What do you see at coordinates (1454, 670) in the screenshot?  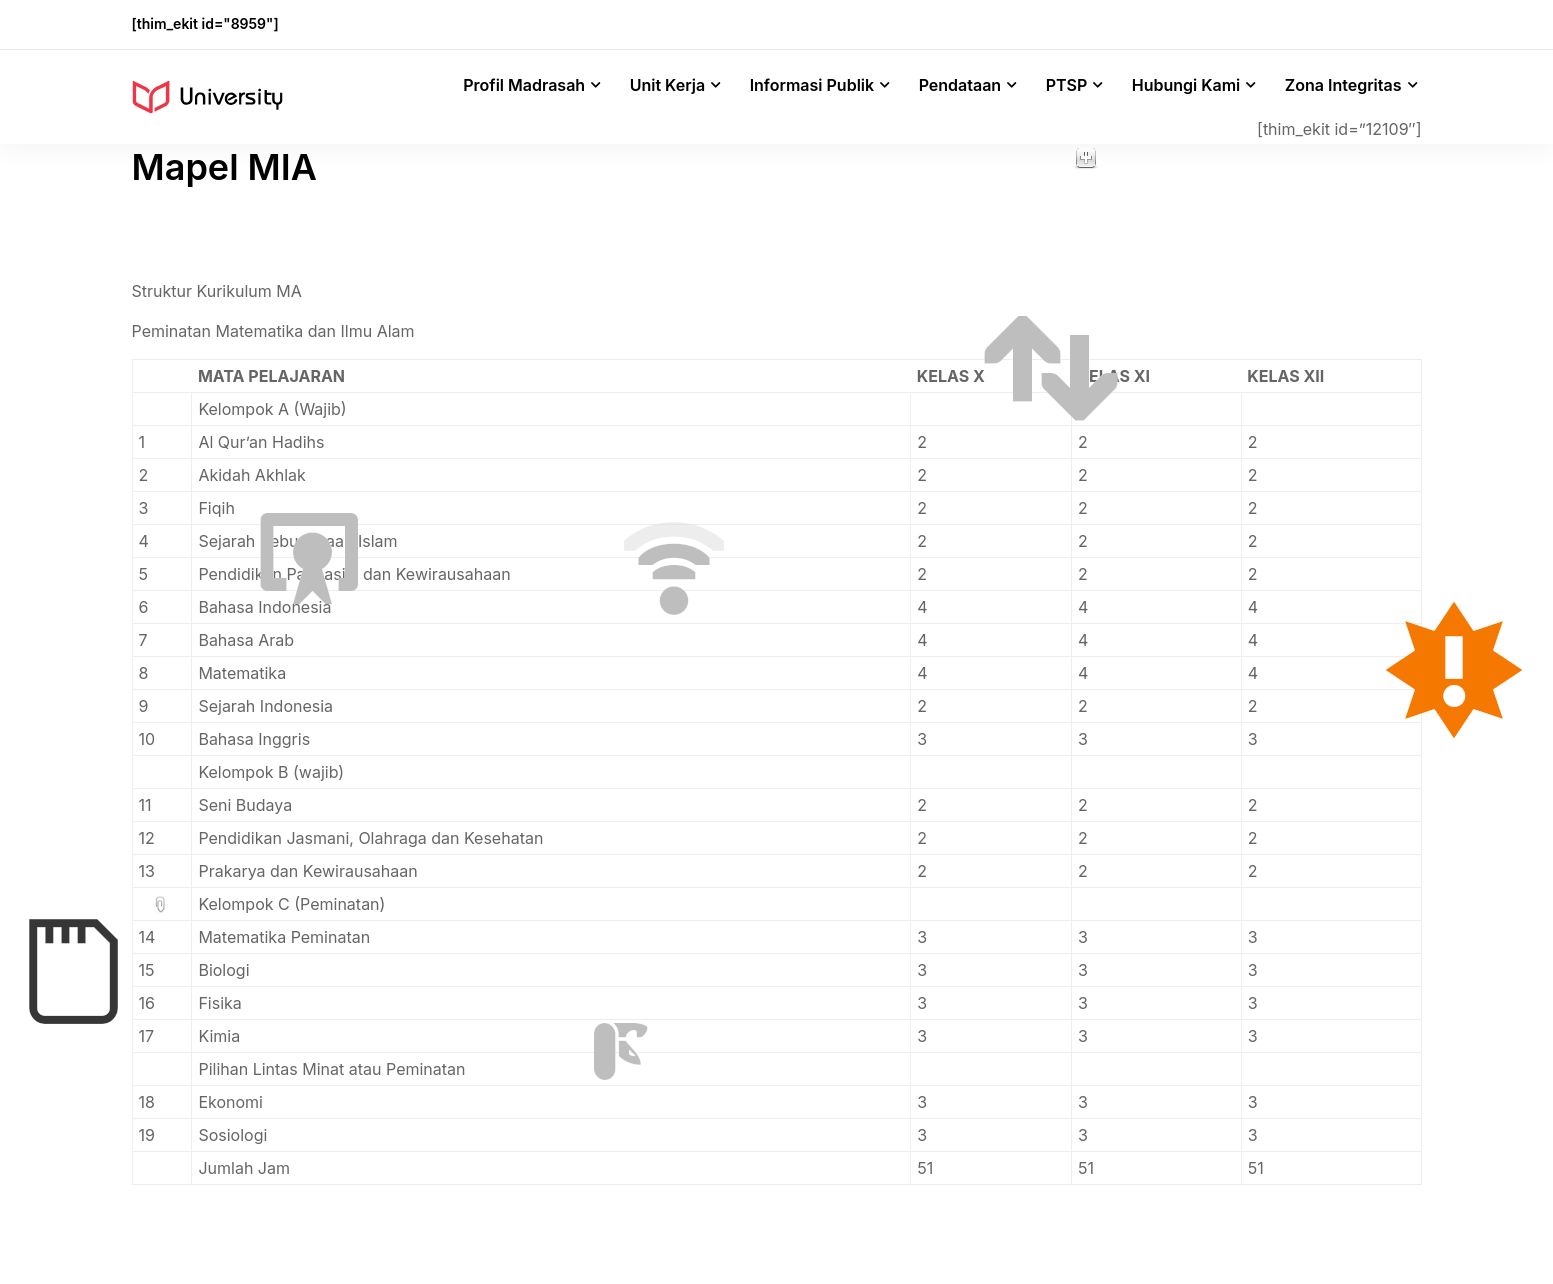 I see `indicates a critical software update is available` at bounding box center [1454, 670].